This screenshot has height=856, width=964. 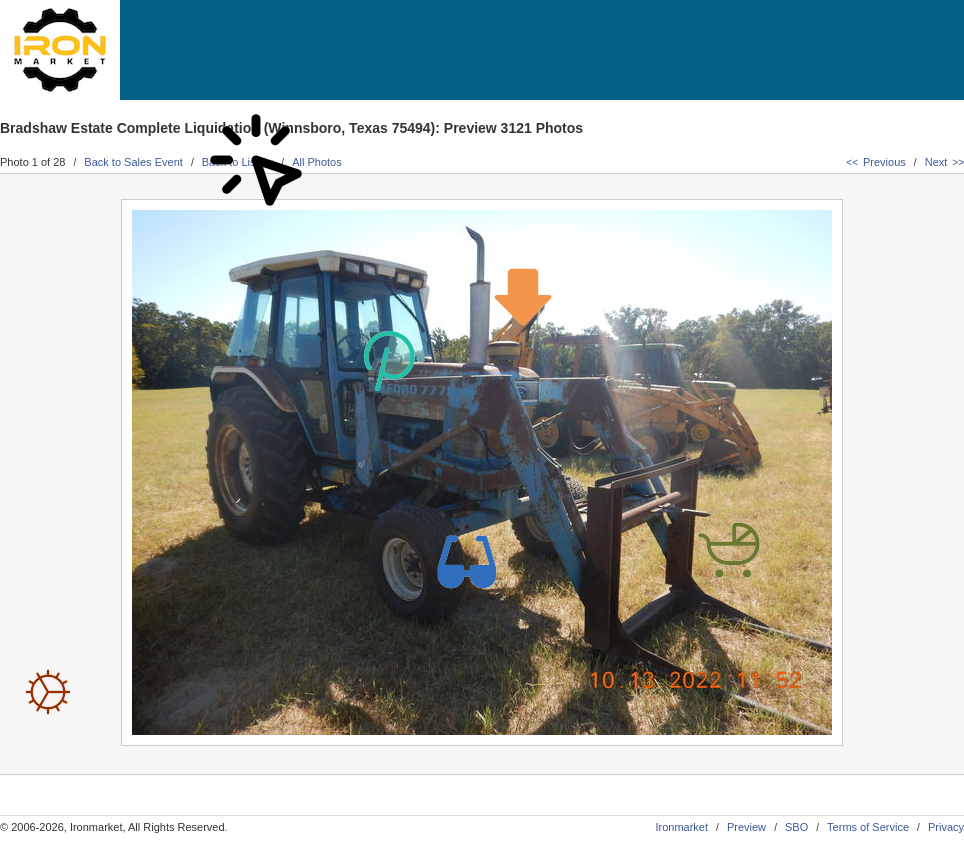 I want to click on download a file or content, so click(x=523, y=295).